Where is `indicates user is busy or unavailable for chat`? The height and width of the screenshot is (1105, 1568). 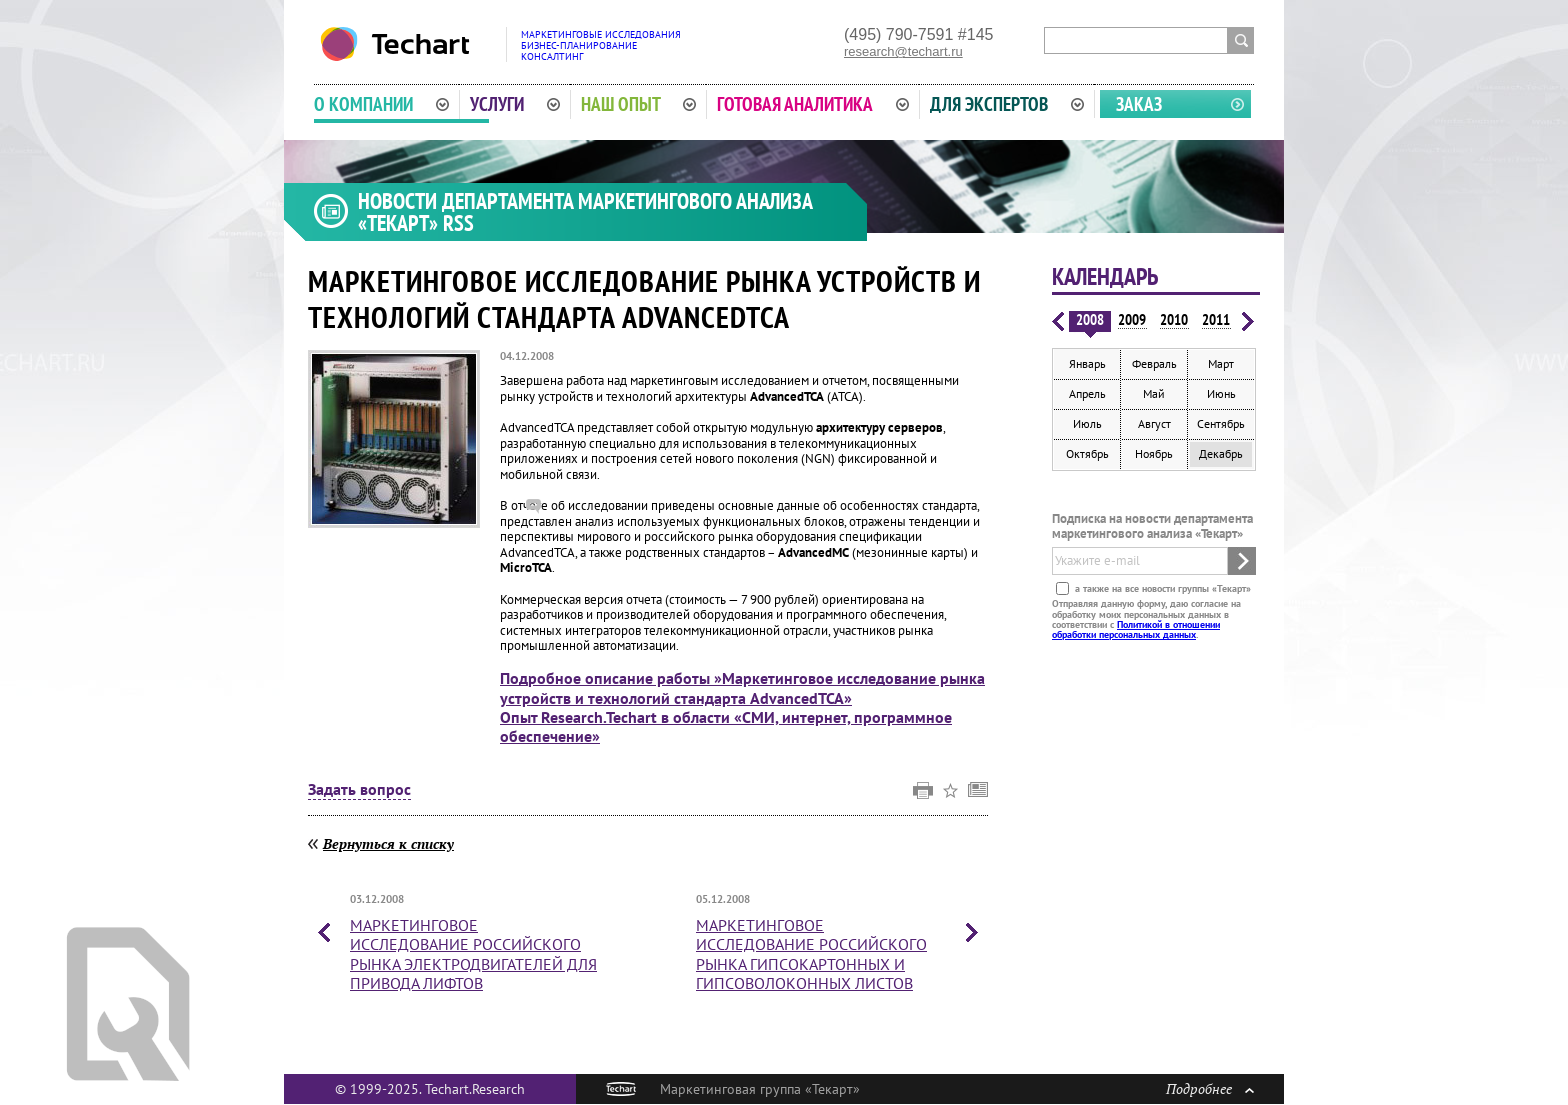 indicates user is busy or unavailable for chat is located at coordinates (533, 506).